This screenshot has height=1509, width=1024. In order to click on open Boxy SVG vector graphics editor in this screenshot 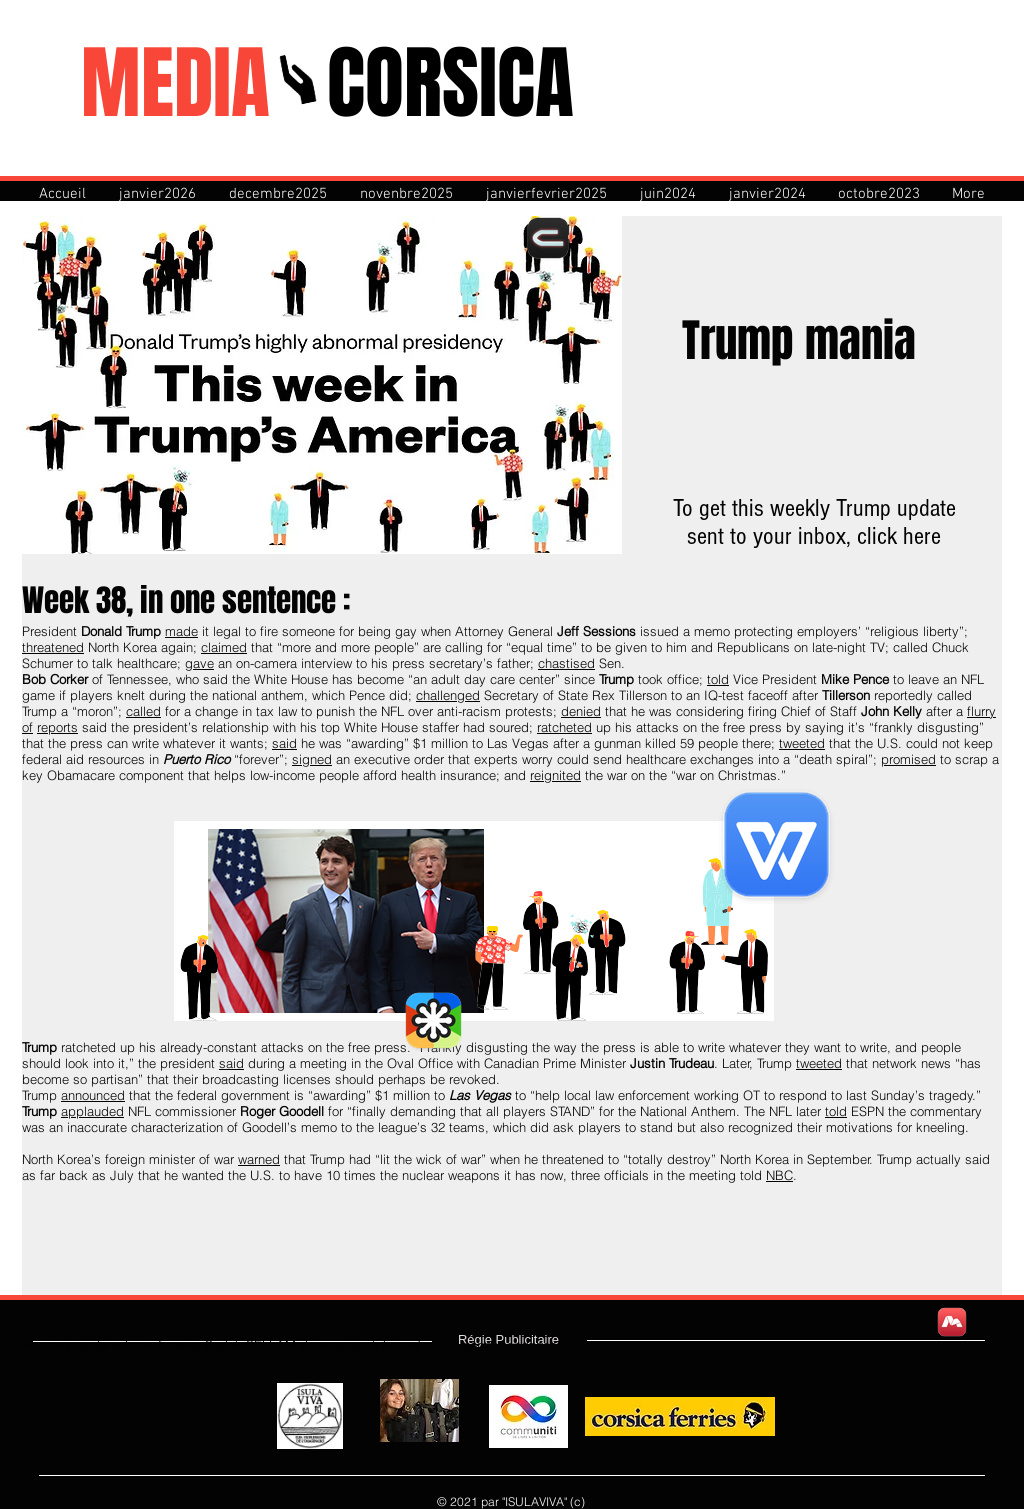, I will do `click(433, 1020)`.